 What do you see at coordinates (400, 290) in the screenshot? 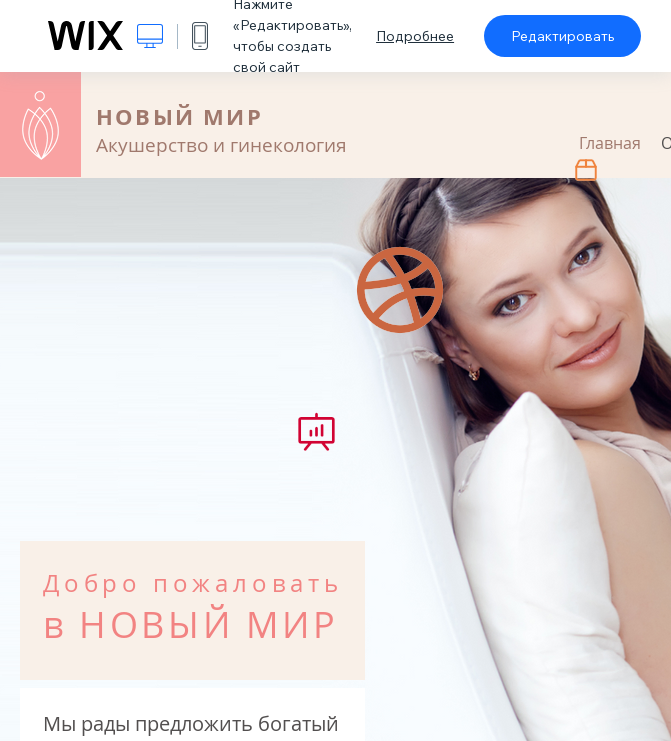
I see `open dribbble profile or portfolio` at bounding box center [400, 290].